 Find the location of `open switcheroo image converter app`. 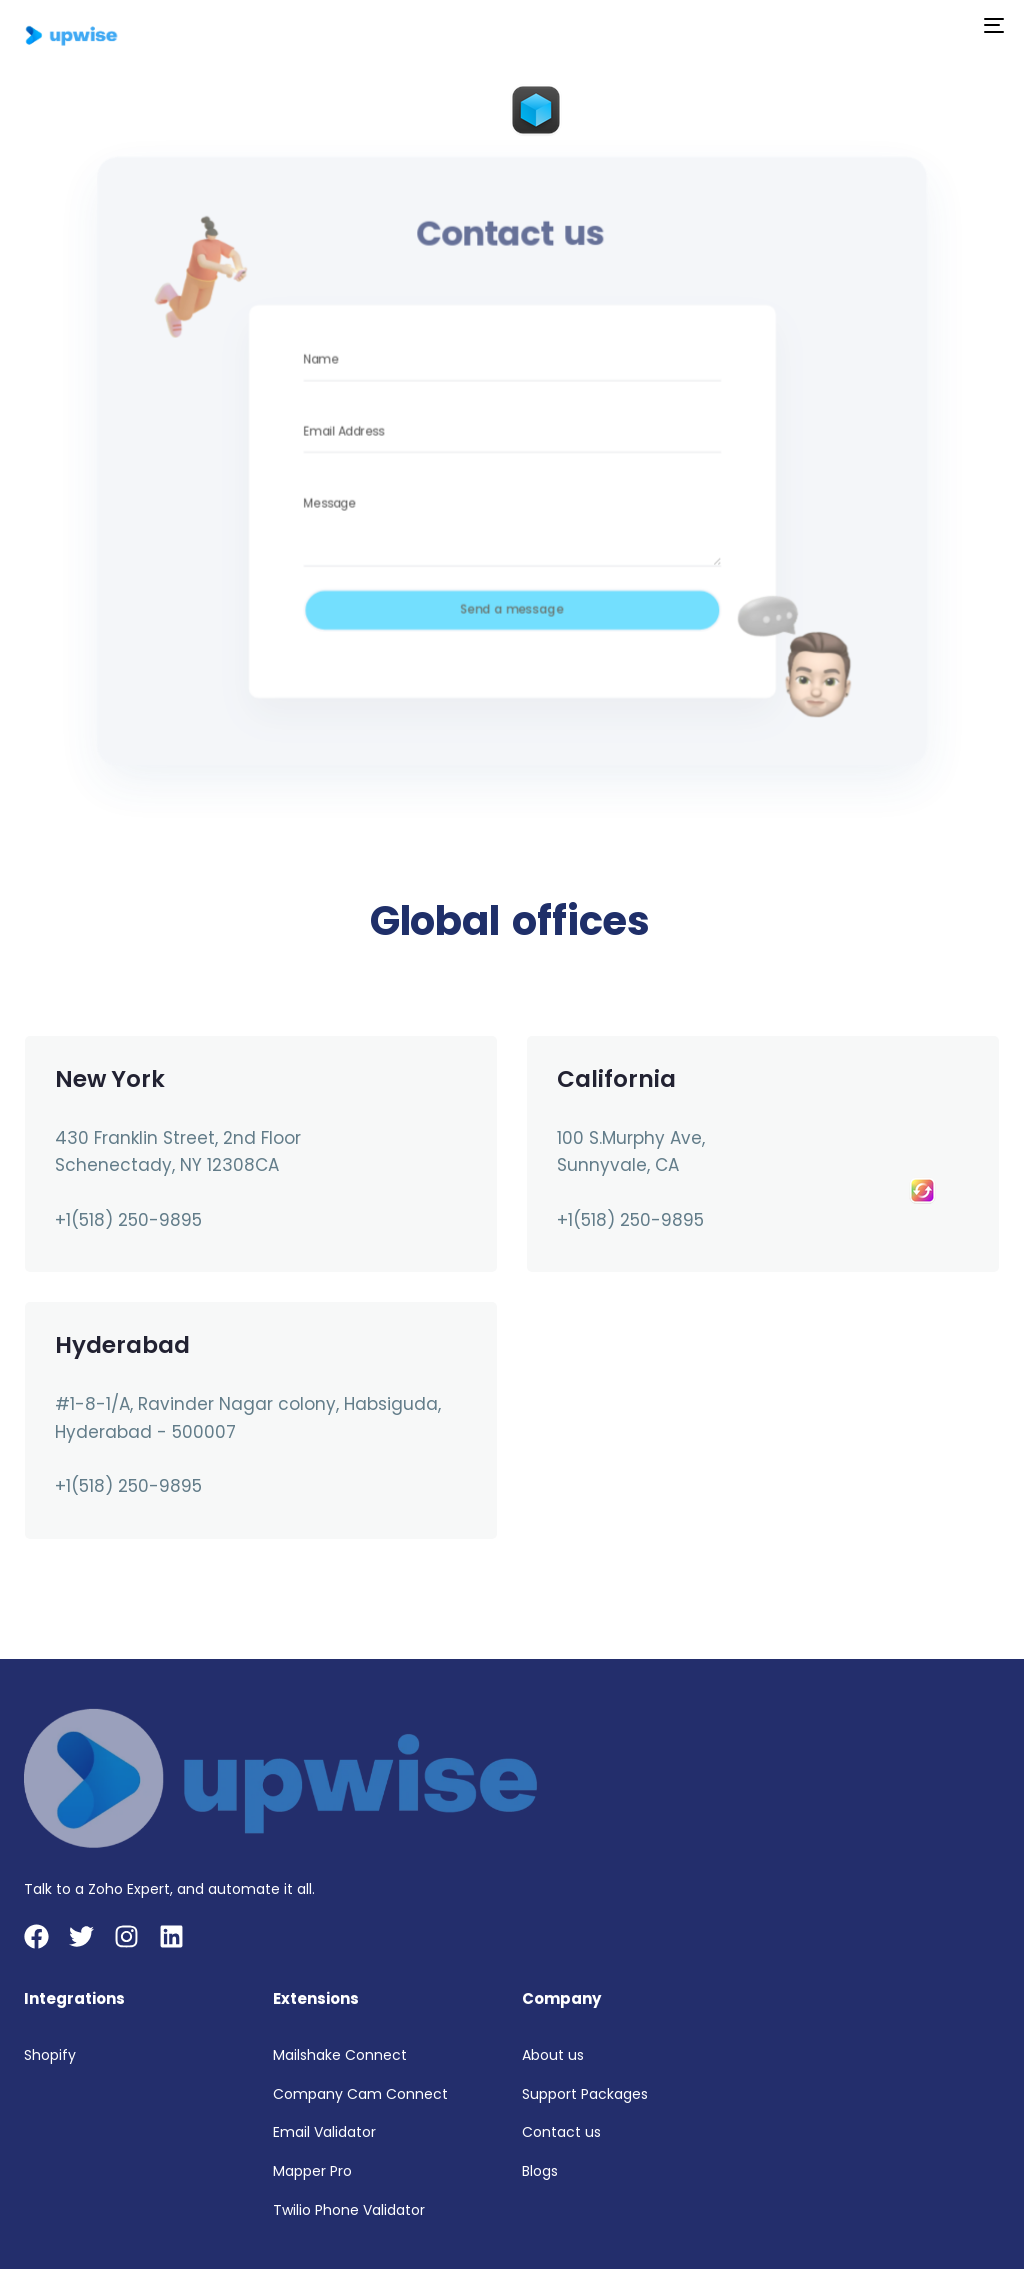

open switcheroo image converter app is located at coordinates (922, 1190).